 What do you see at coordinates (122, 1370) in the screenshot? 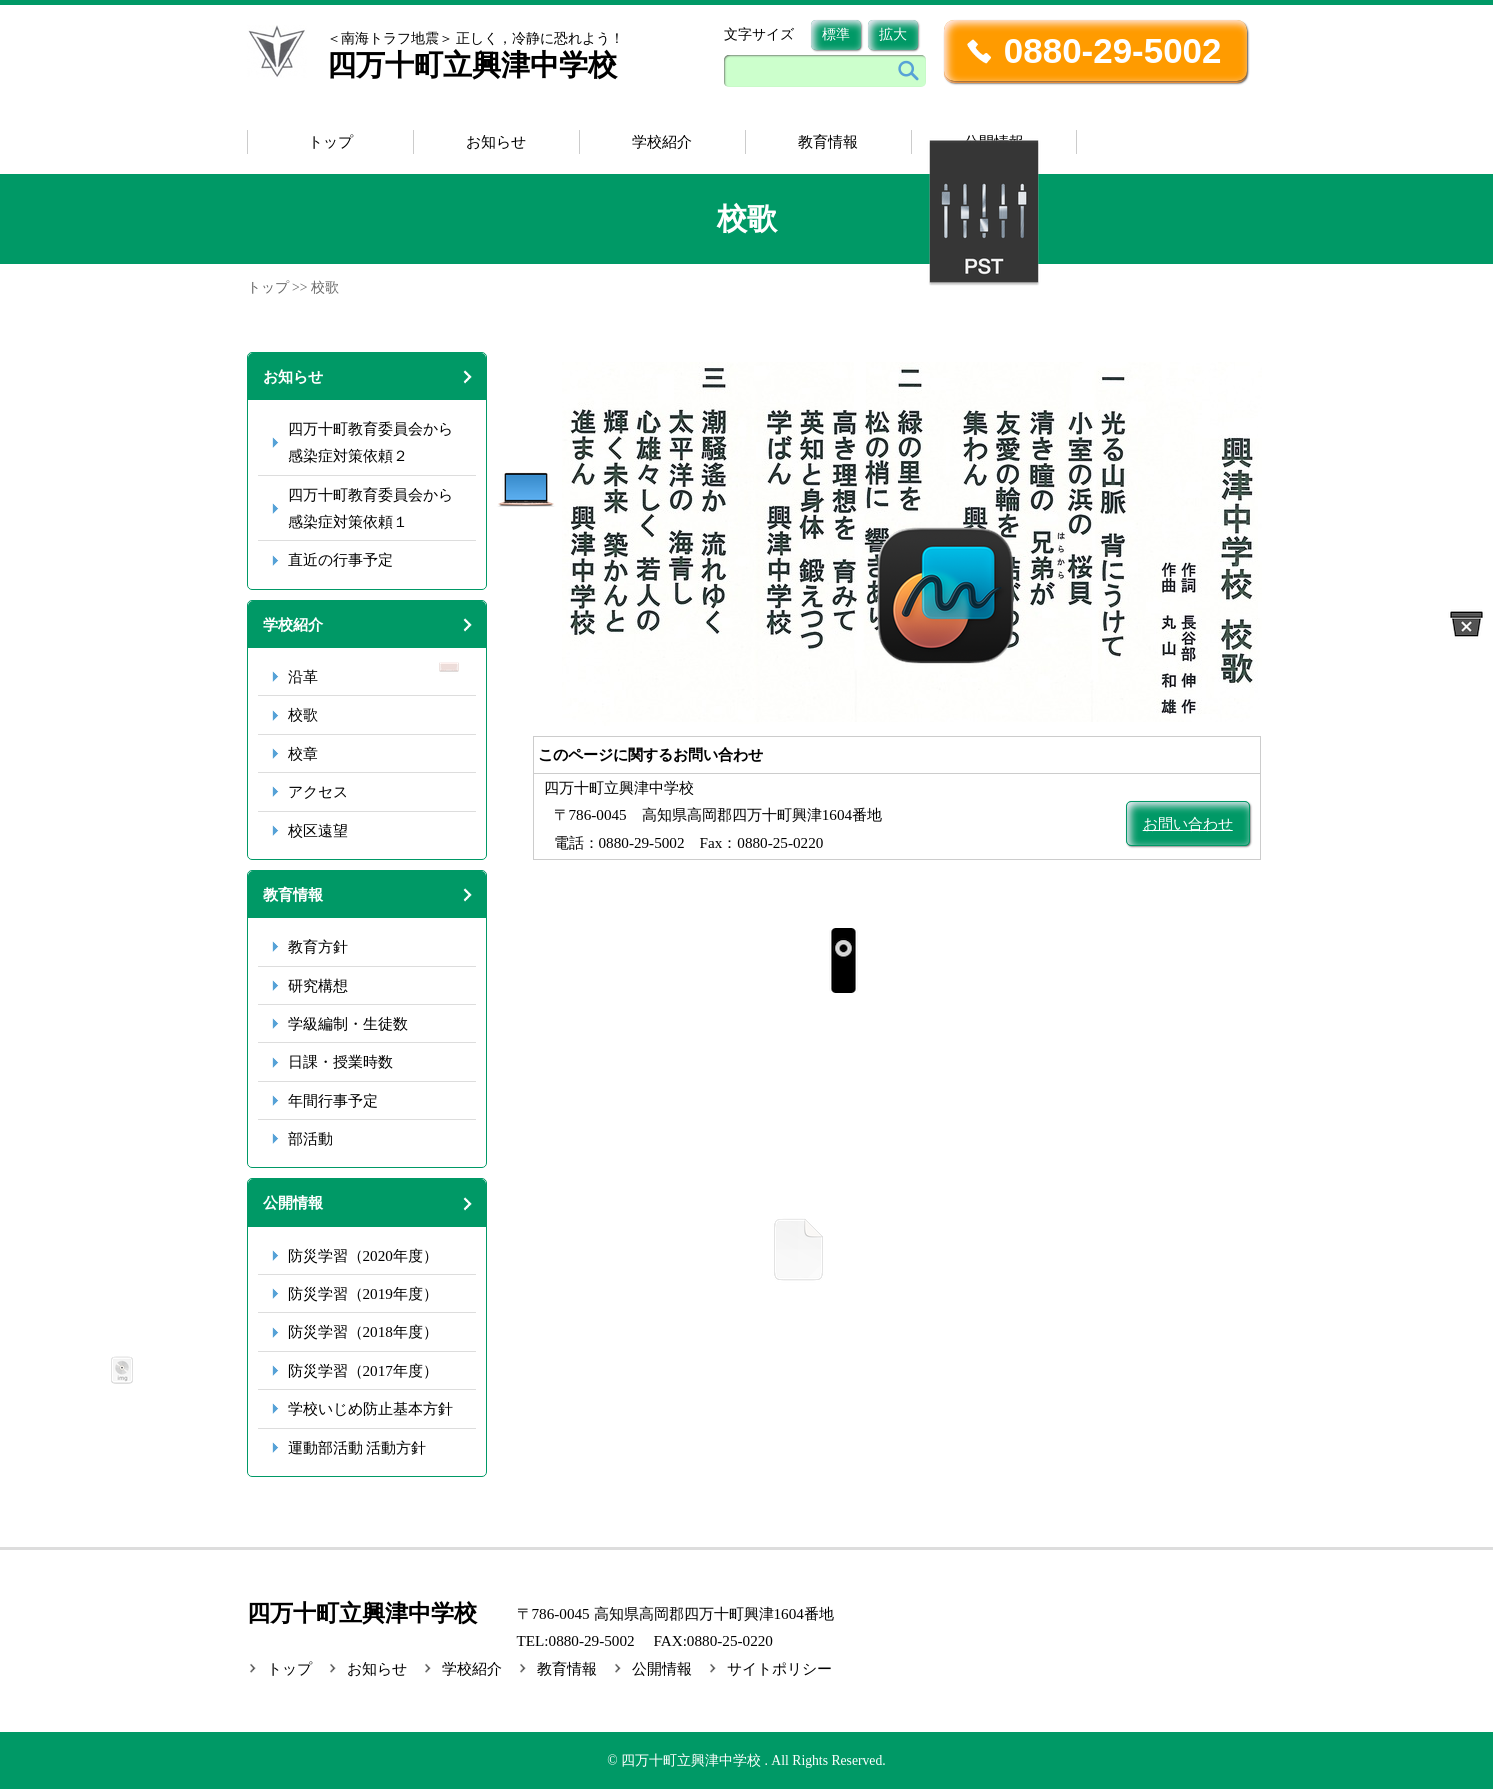
I see `raw disk image file type indicator` at bounding box center [122, 1370].